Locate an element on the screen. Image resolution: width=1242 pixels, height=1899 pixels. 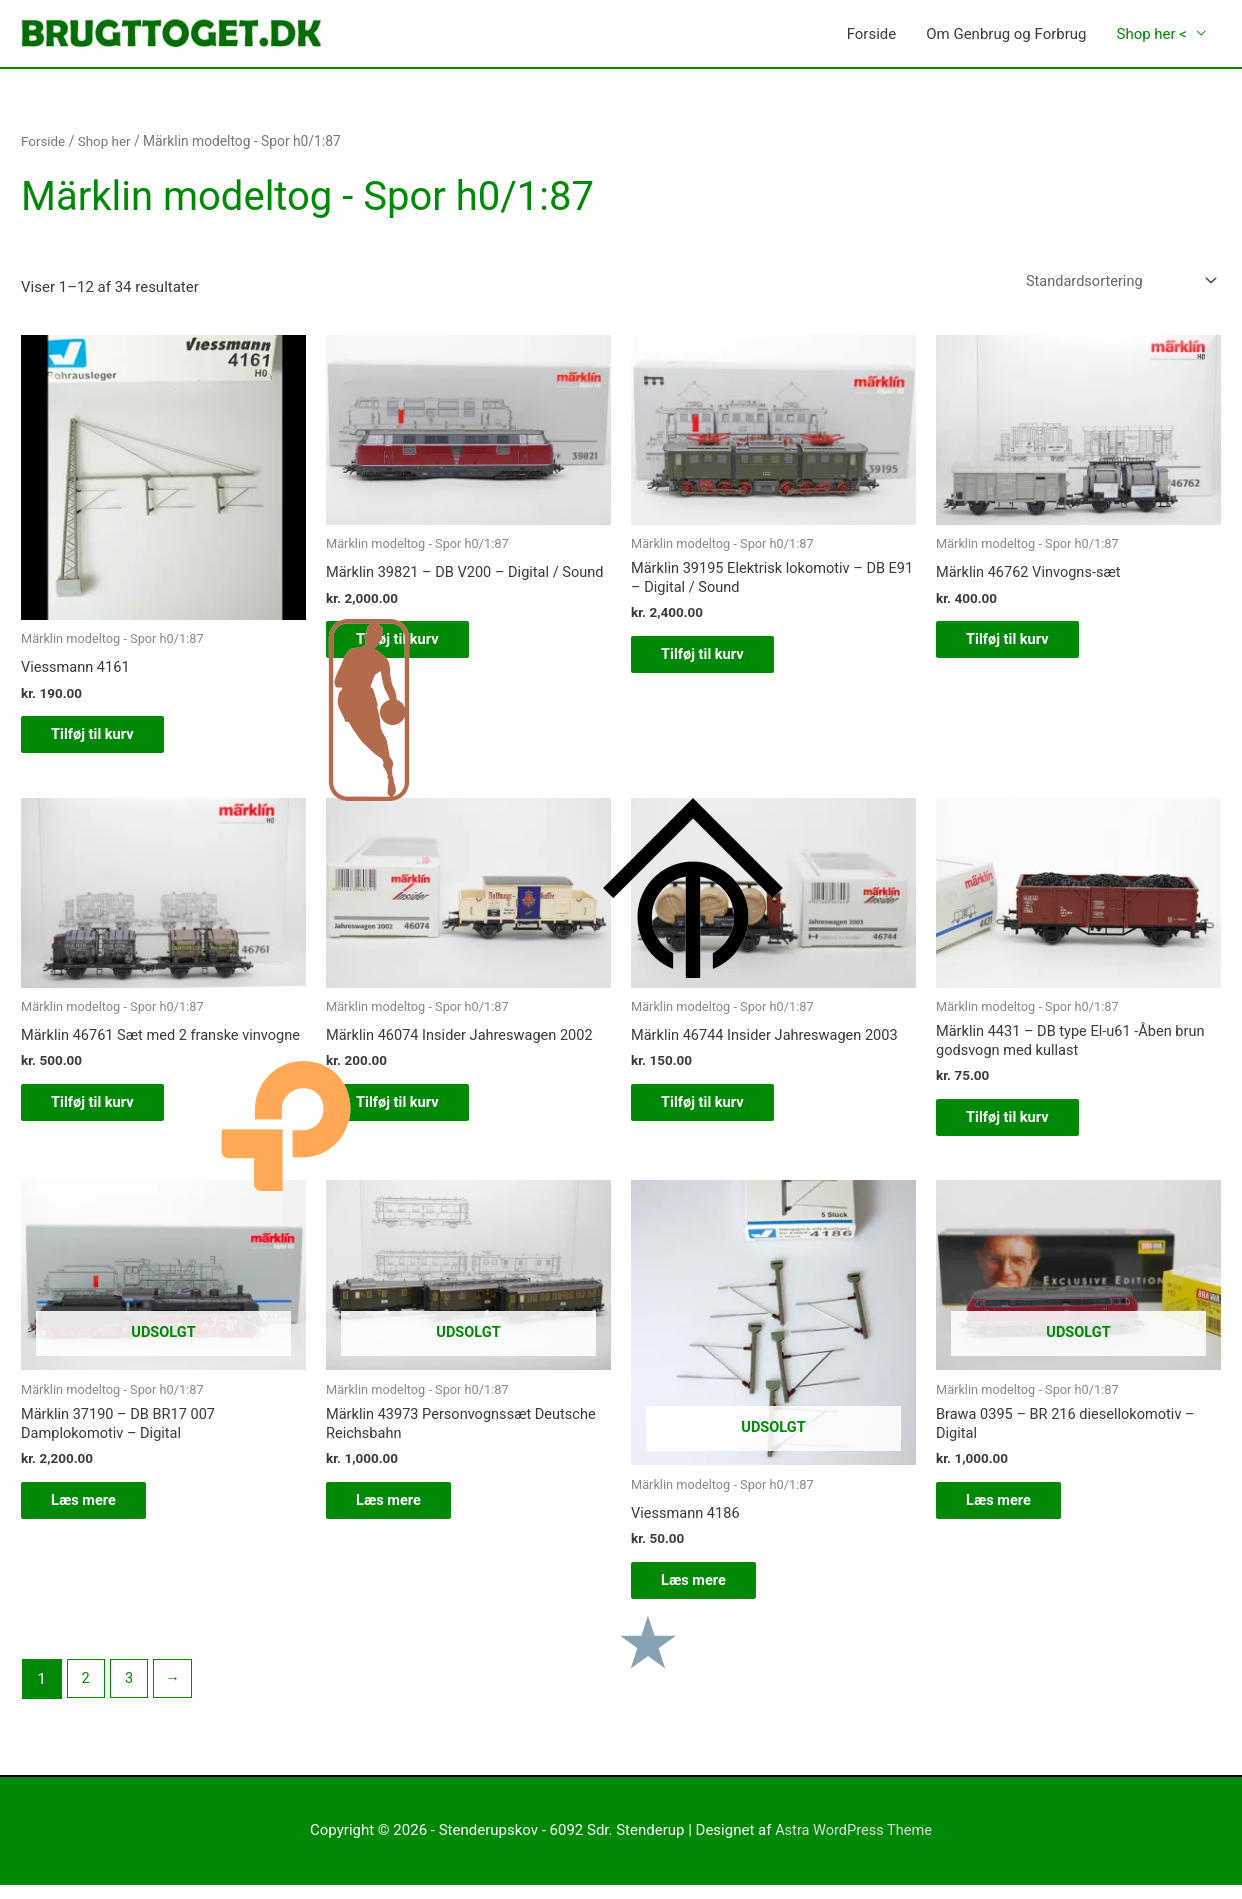
tp-link brand logo is located at coordinates (286, 1126).